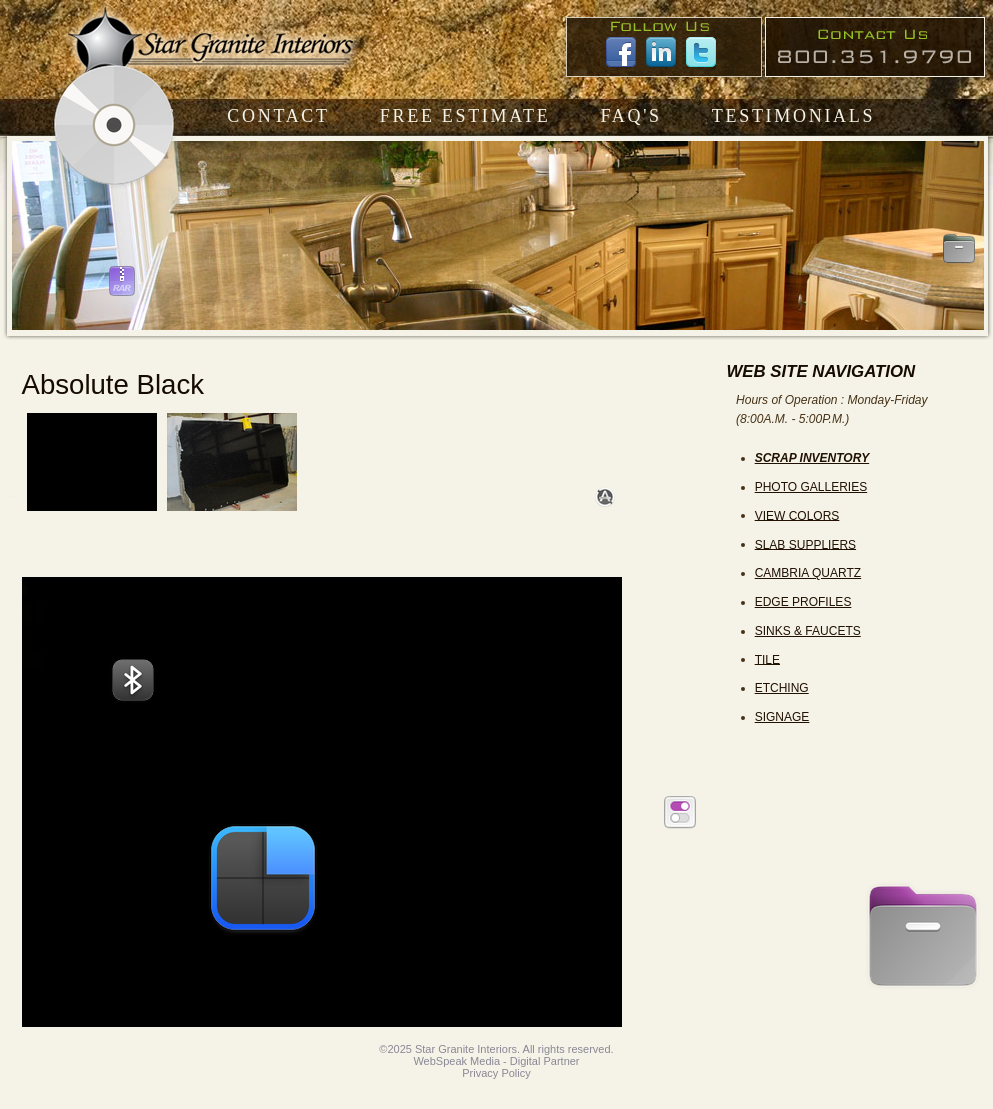 The height and width of the screenshot is (1109, 993). Describe the element at coordinates (122, 281) in the screenshot. I see `a compressed RAR archive file` at that location.